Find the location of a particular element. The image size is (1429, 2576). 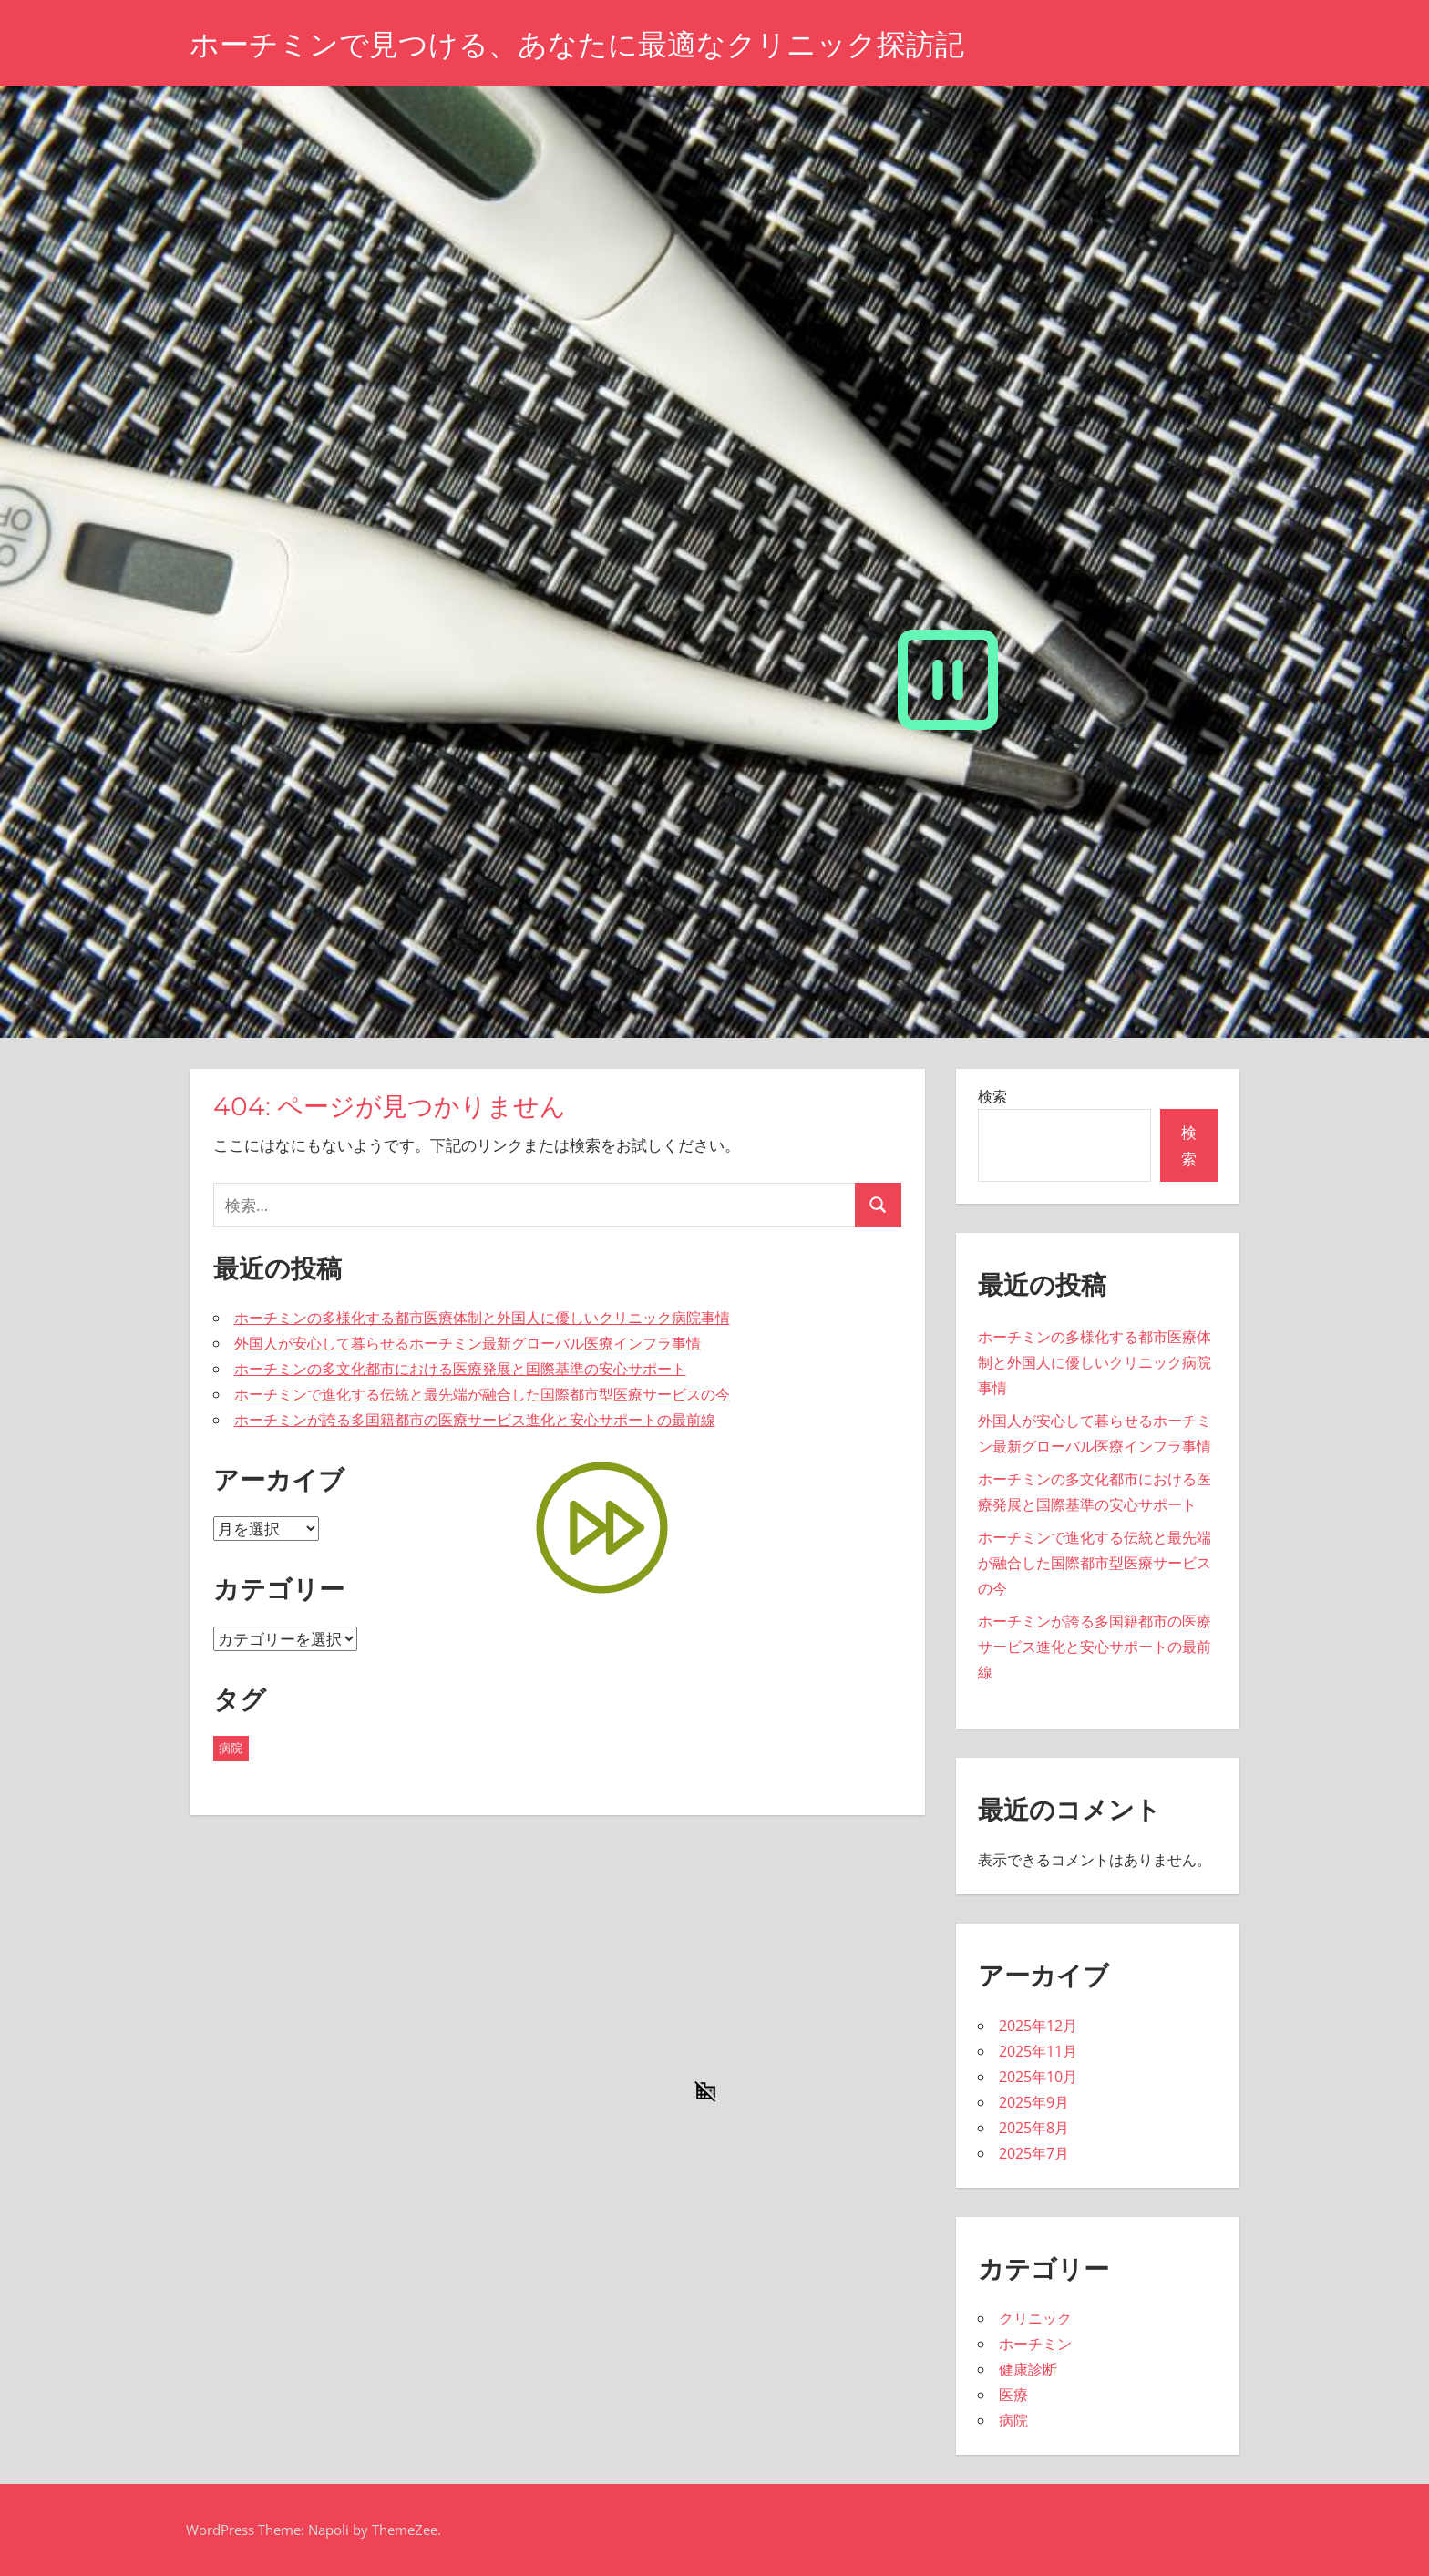

skip forward in media playback is located at coordinates (601, 1527).